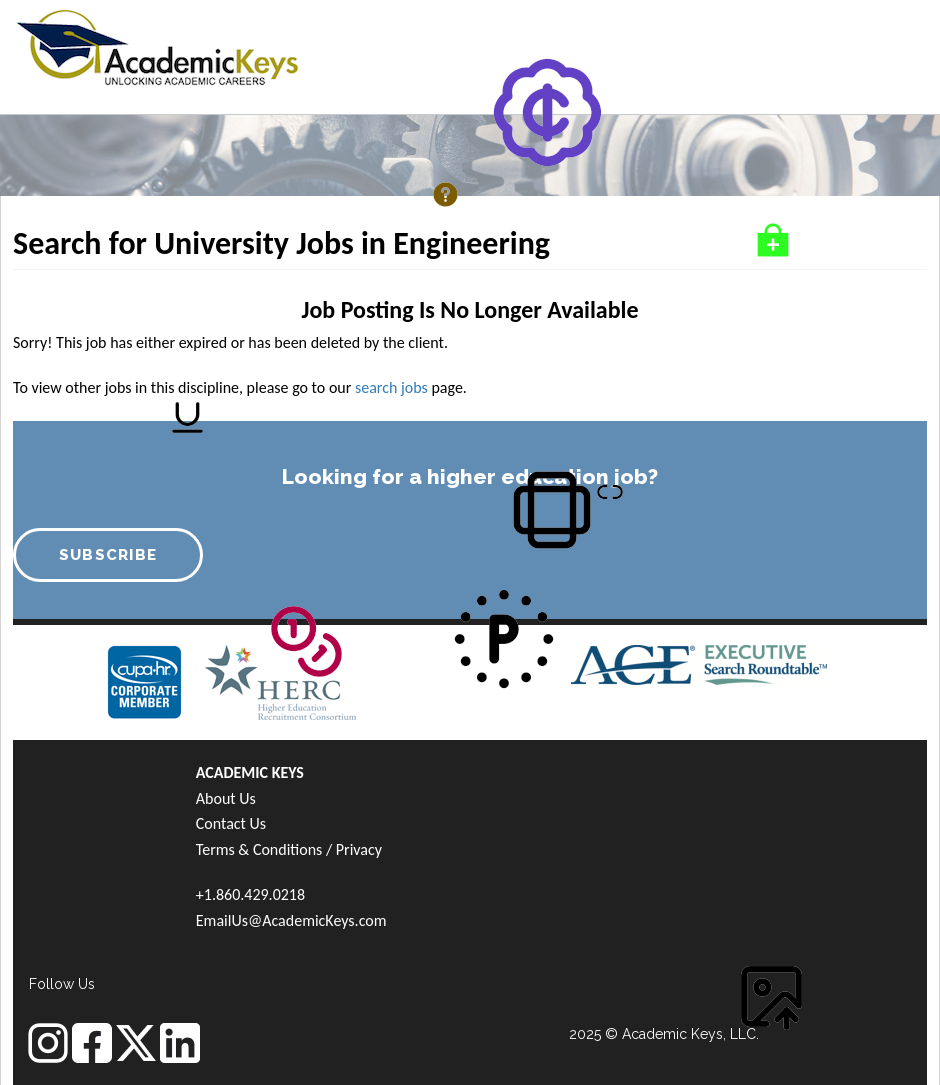  What do you see at coordinates (445, 194) in the screenshot?
I see `access help or support information` at bounding box center [445, 194].